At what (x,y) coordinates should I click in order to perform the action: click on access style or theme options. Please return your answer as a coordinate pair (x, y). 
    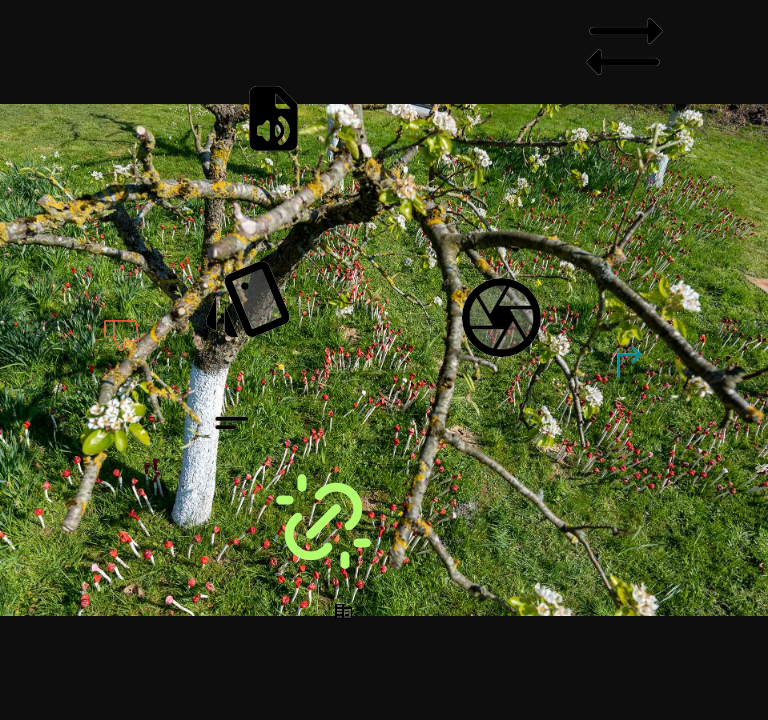
    Looking at the image, I should click on (249, 298).